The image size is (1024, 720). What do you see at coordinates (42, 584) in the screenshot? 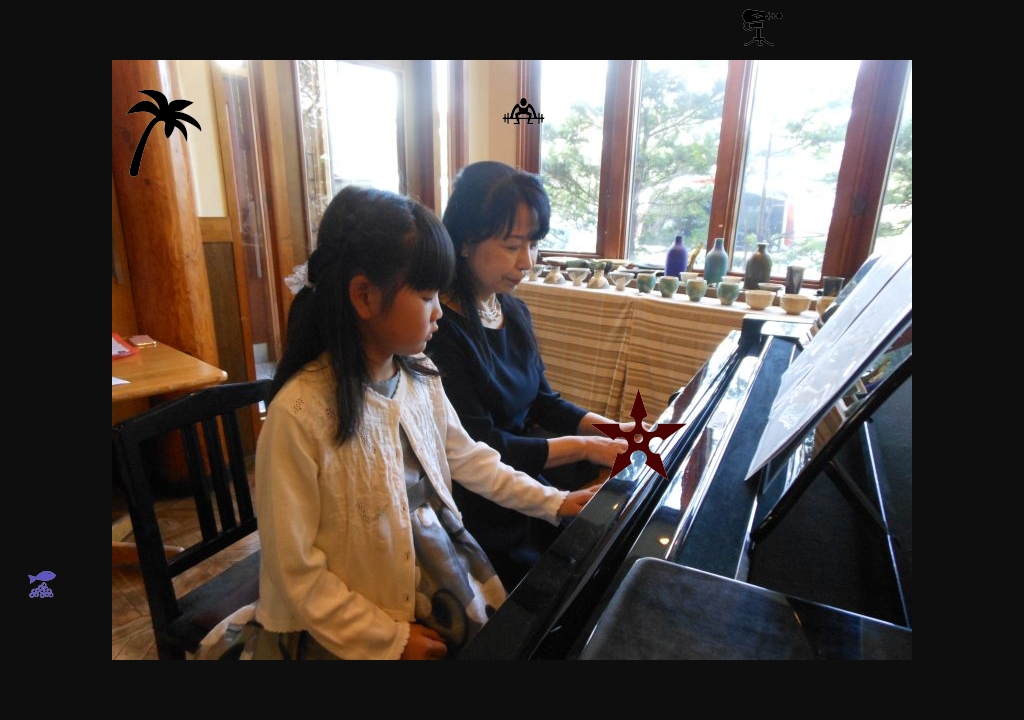
I see `fish eggs or roe item in a game inventory` at bounding box center [42, 584].